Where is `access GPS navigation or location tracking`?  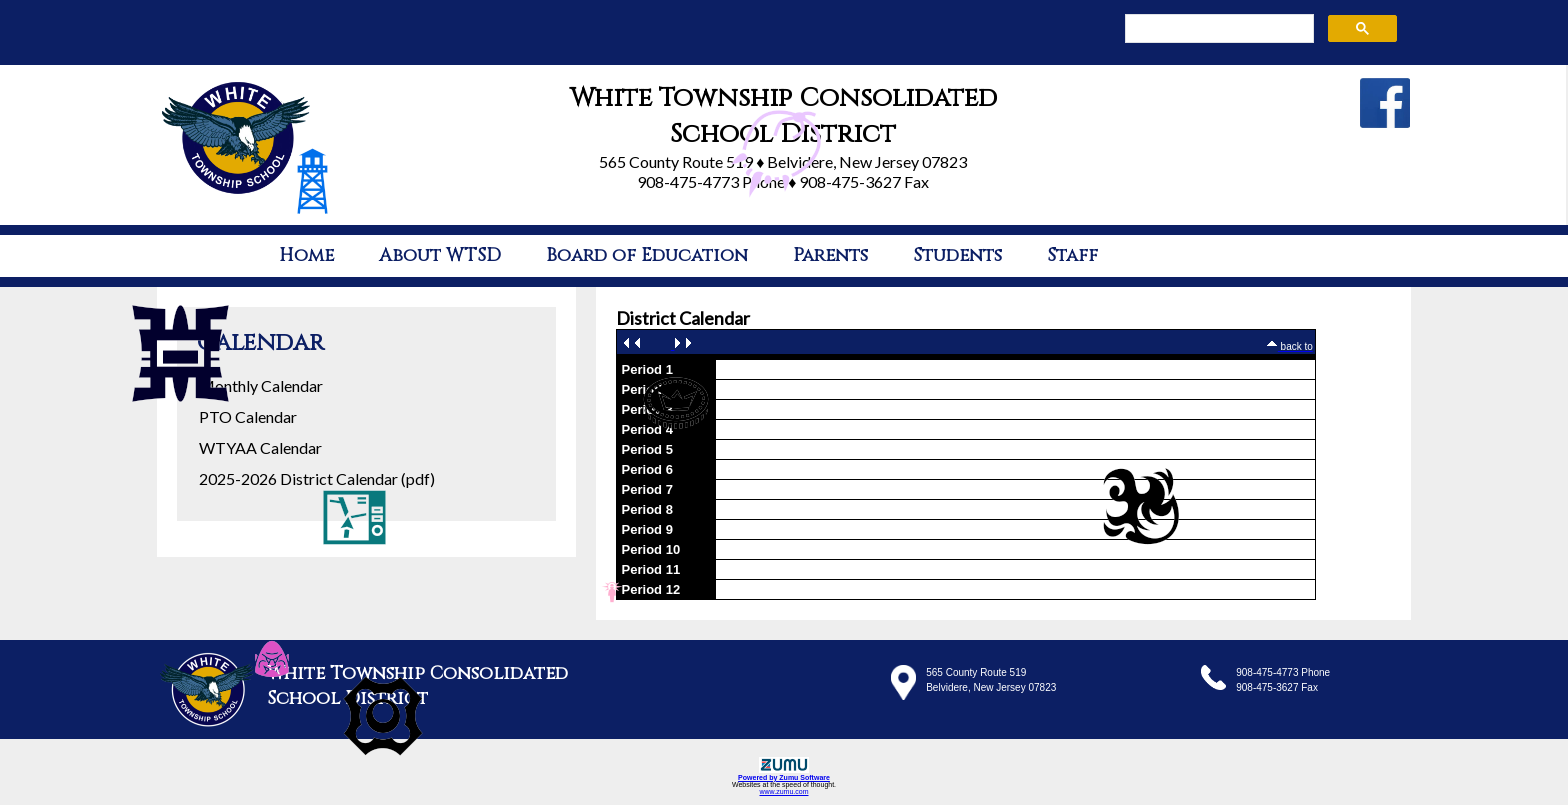
access GPS navigation or location tracking is located at coordinates (354, 517).